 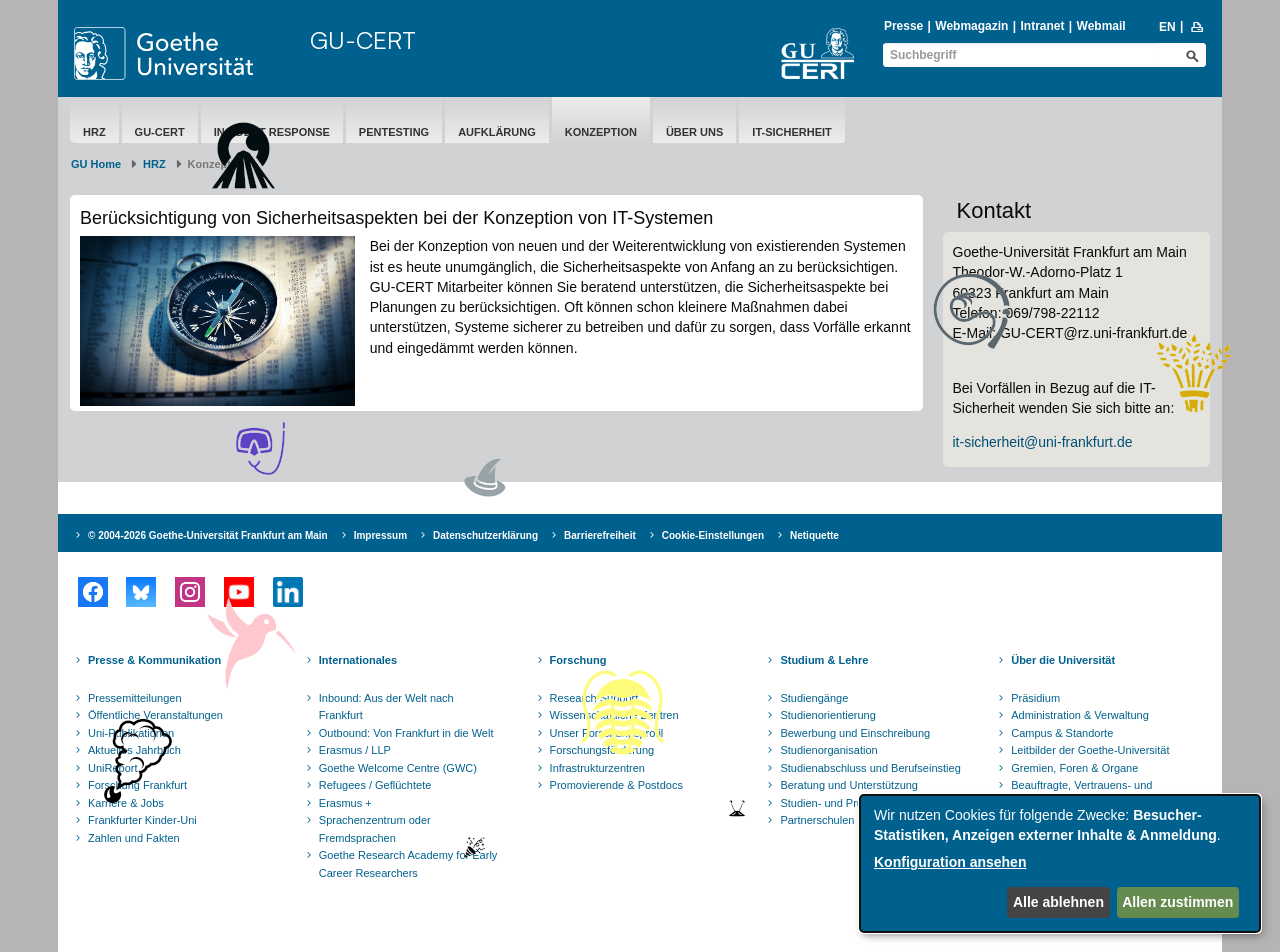 I want to click on celebrate an achievement or milestone, so click(x=474, y=847).